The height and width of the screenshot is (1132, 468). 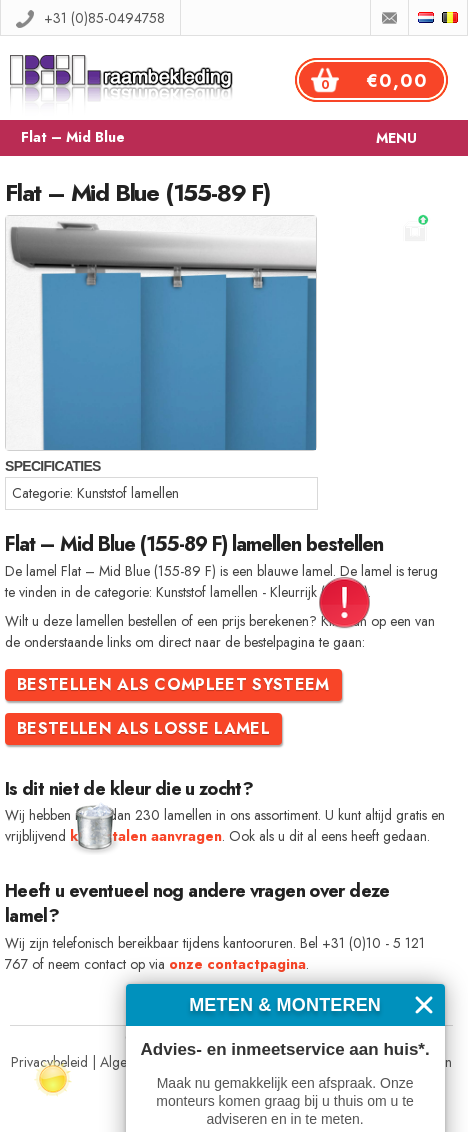 I want to click on software updates are available, so click(x=415, y=228).